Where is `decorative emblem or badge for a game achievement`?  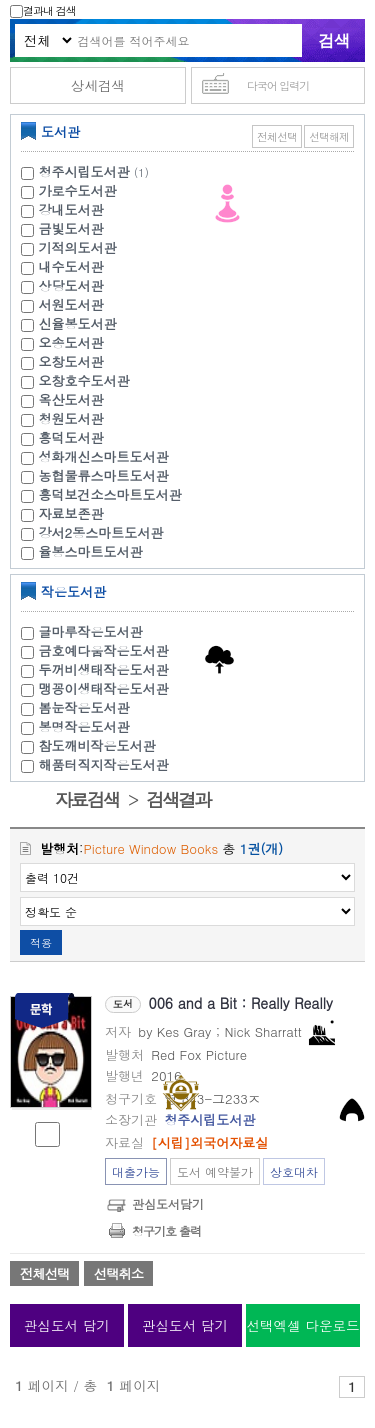 decorative emblem or badge for a game achievement is located at coordinates (181, 1093).